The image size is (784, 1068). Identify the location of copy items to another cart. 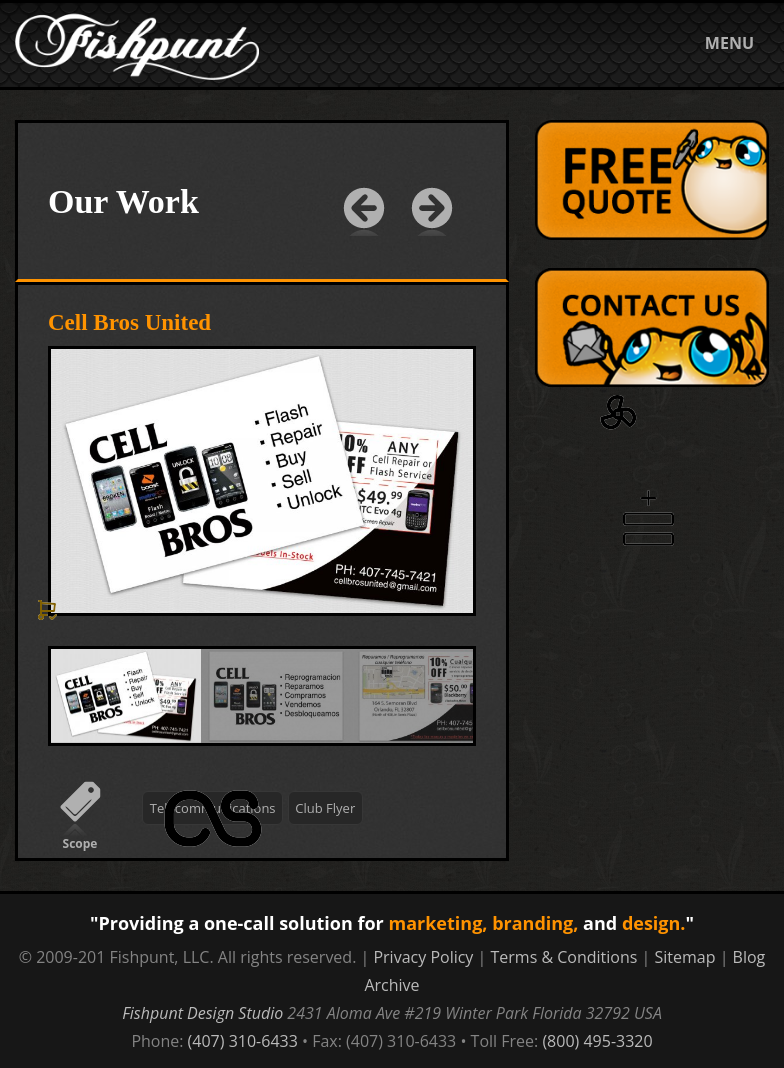
(47, 610).